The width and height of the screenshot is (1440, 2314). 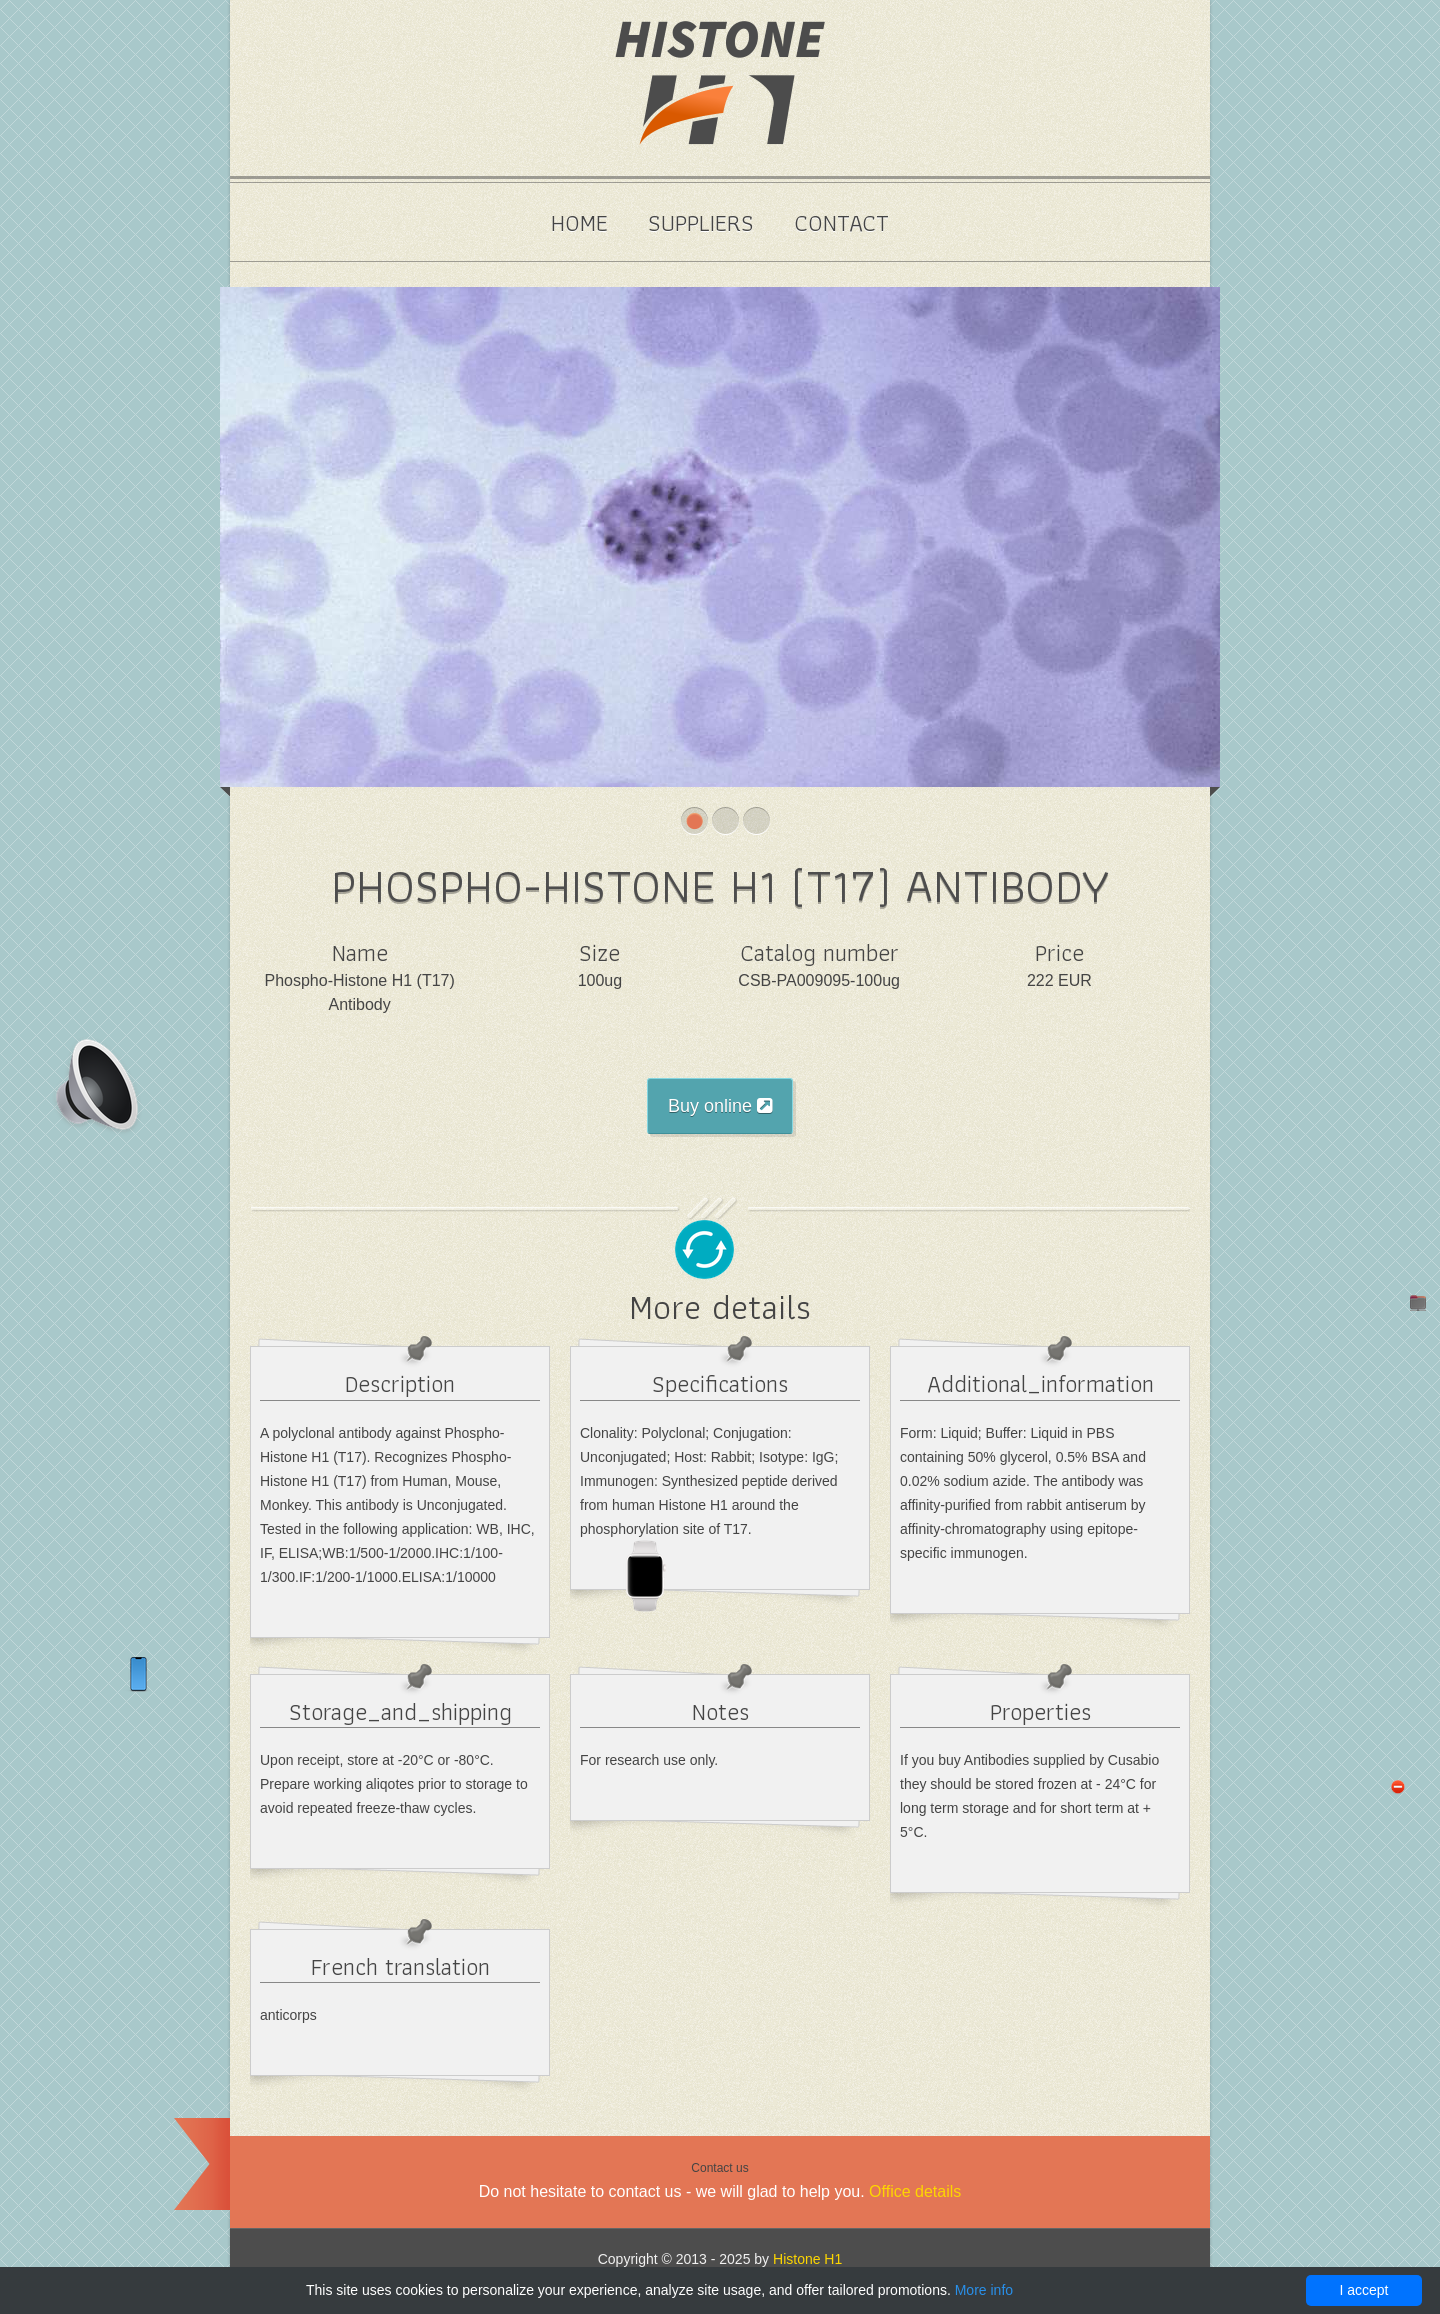 I want to click on adjust speaker or audio output settings, so click(x=97, y=1086).